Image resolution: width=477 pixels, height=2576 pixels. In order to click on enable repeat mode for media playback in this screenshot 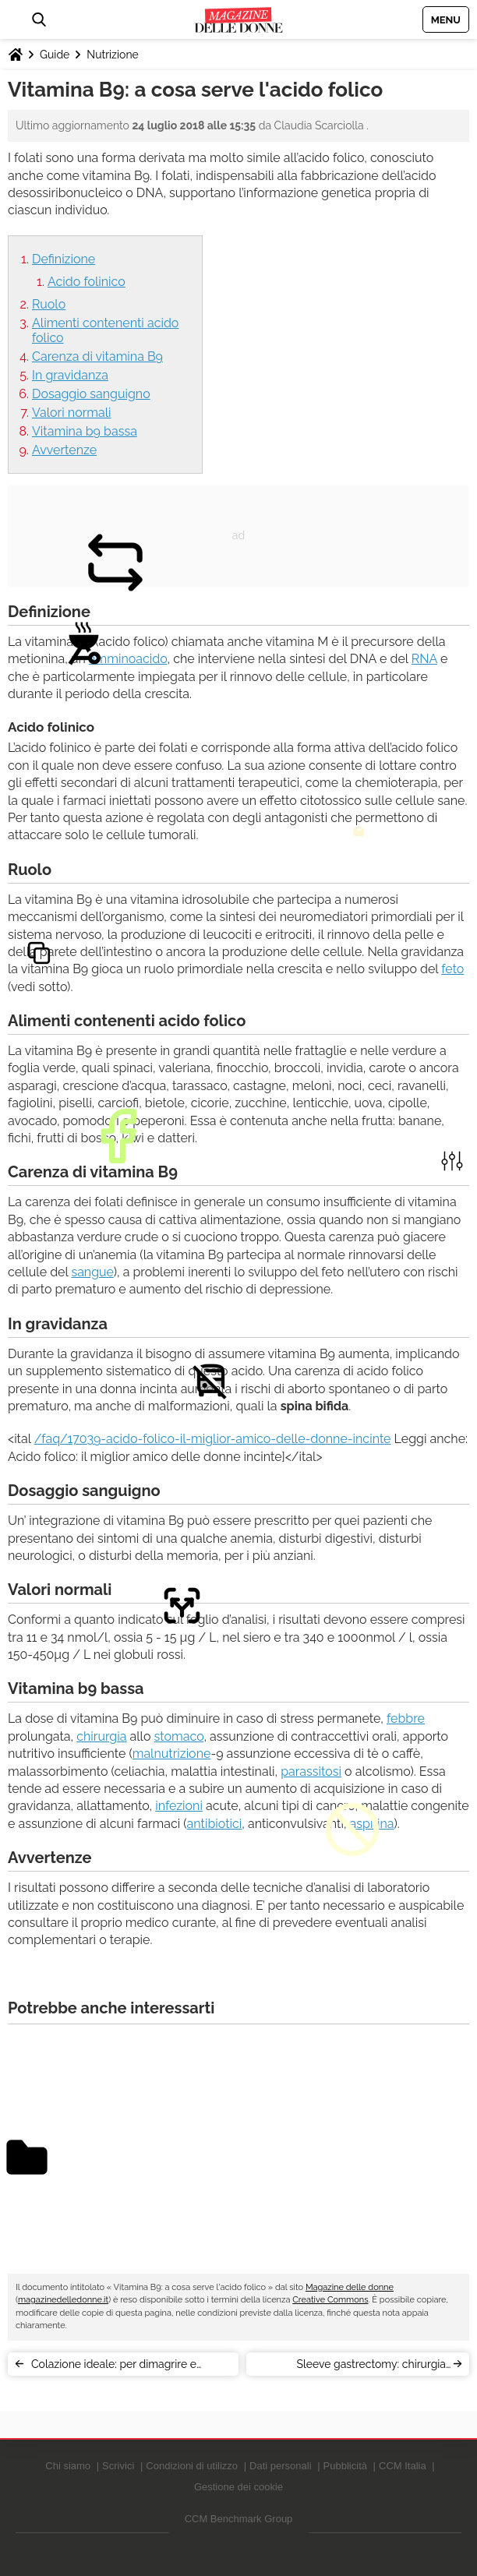, I will do `click(115, 563)`.